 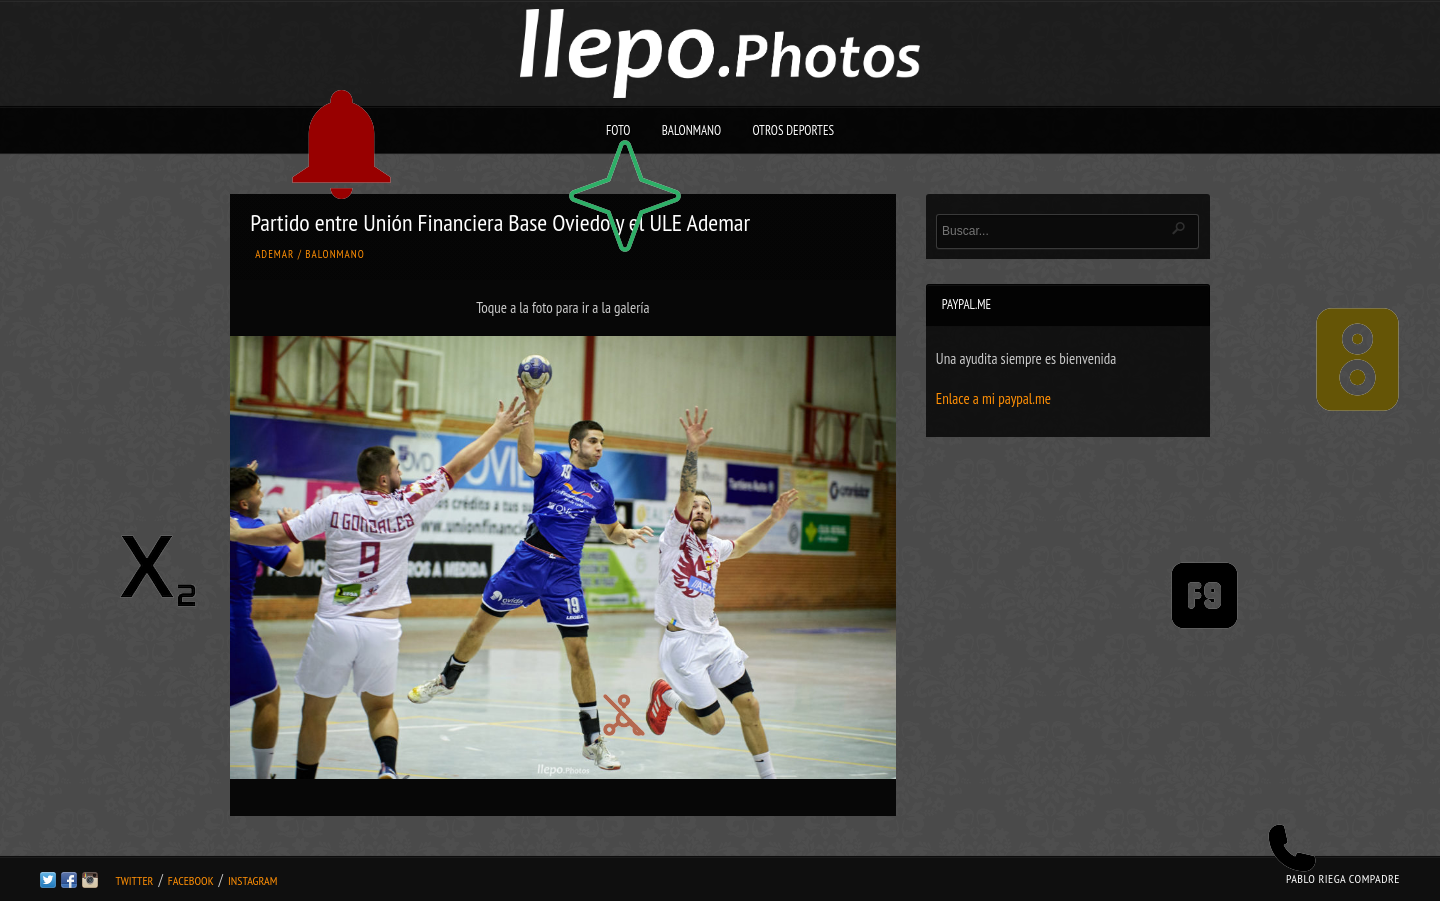 I want to click on adjust speaker or audio output settings, so click(x=1357, y=359).